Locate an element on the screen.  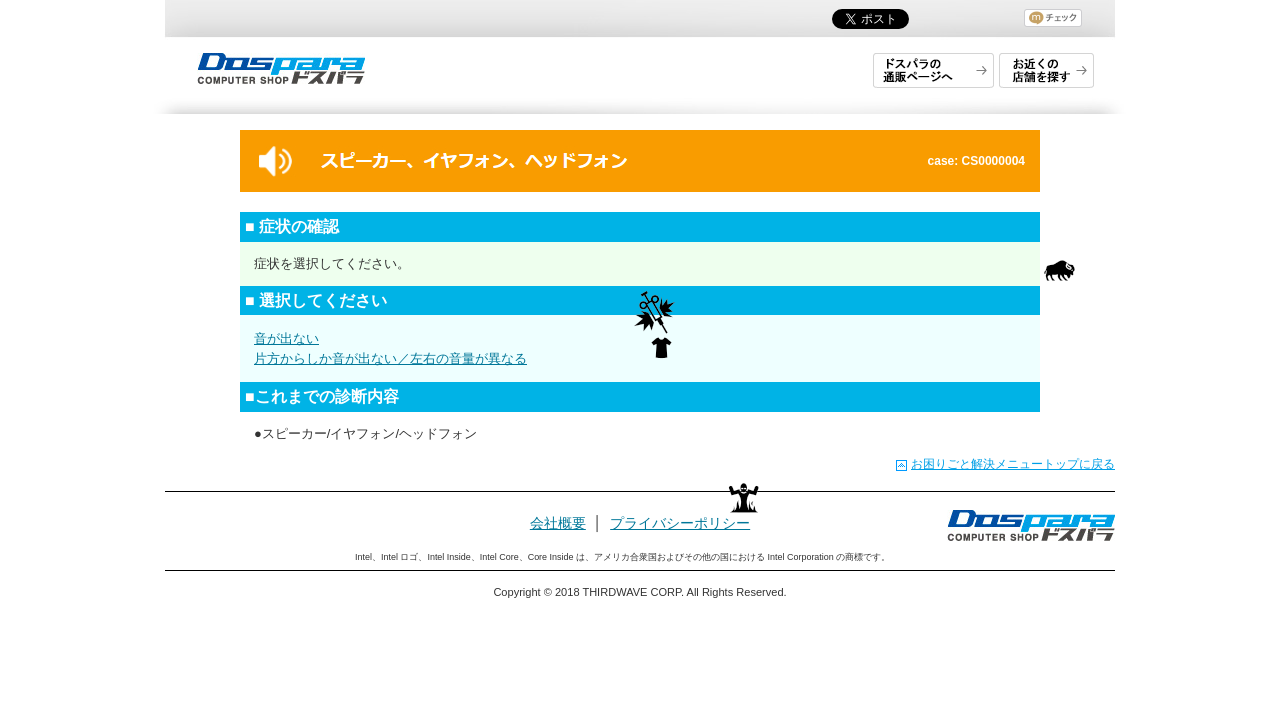
use a healing item or potion is located at coordinates (654, 312).